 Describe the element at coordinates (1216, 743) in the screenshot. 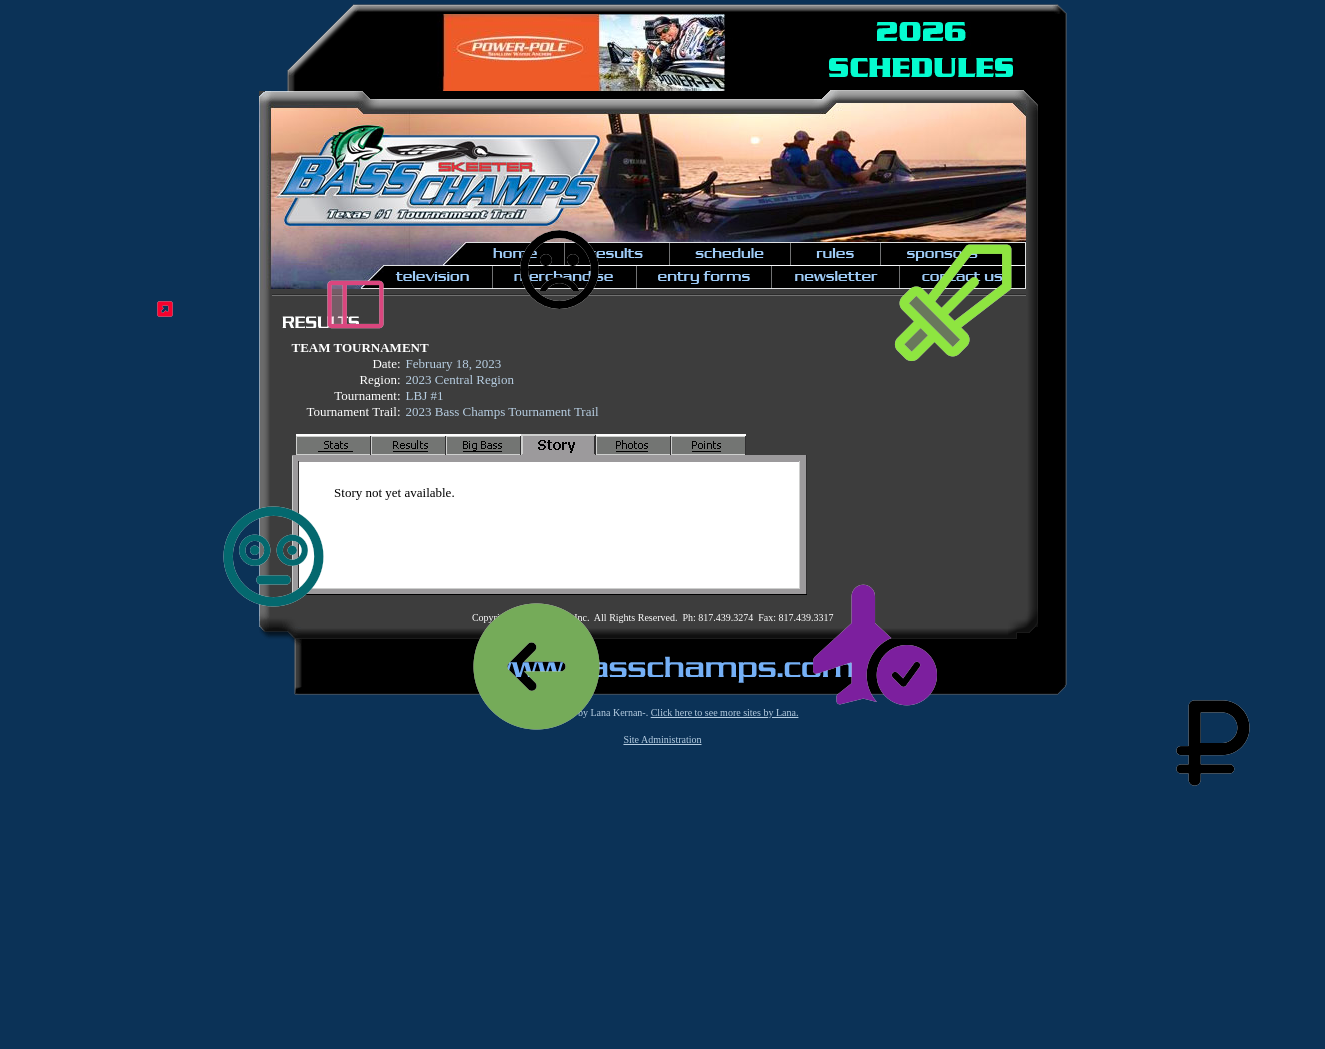

I see `indicates Russian ruble currency` at that location.